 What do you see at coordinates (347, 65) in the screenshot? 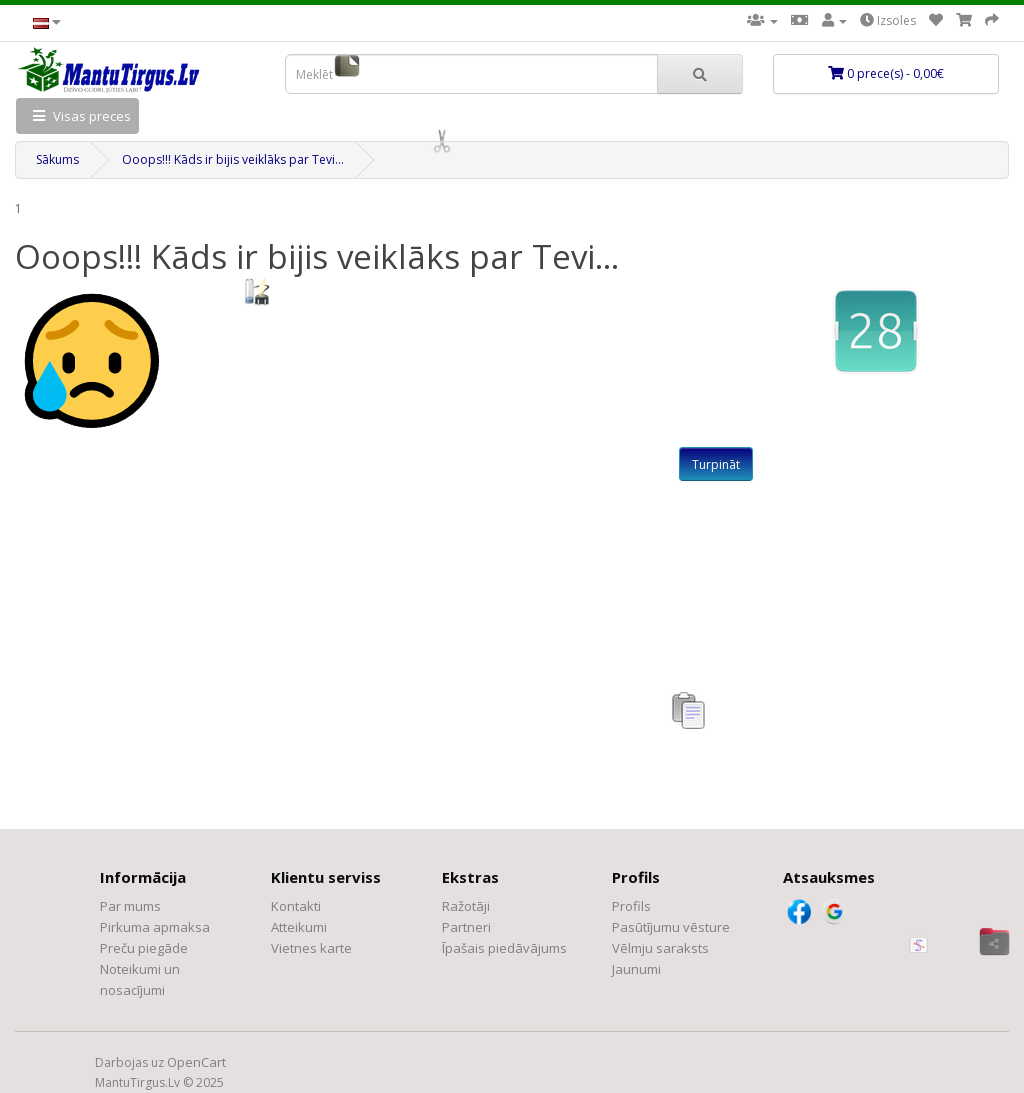
I see `change desktop wallpaper settings` at bounding box center [347, 65].